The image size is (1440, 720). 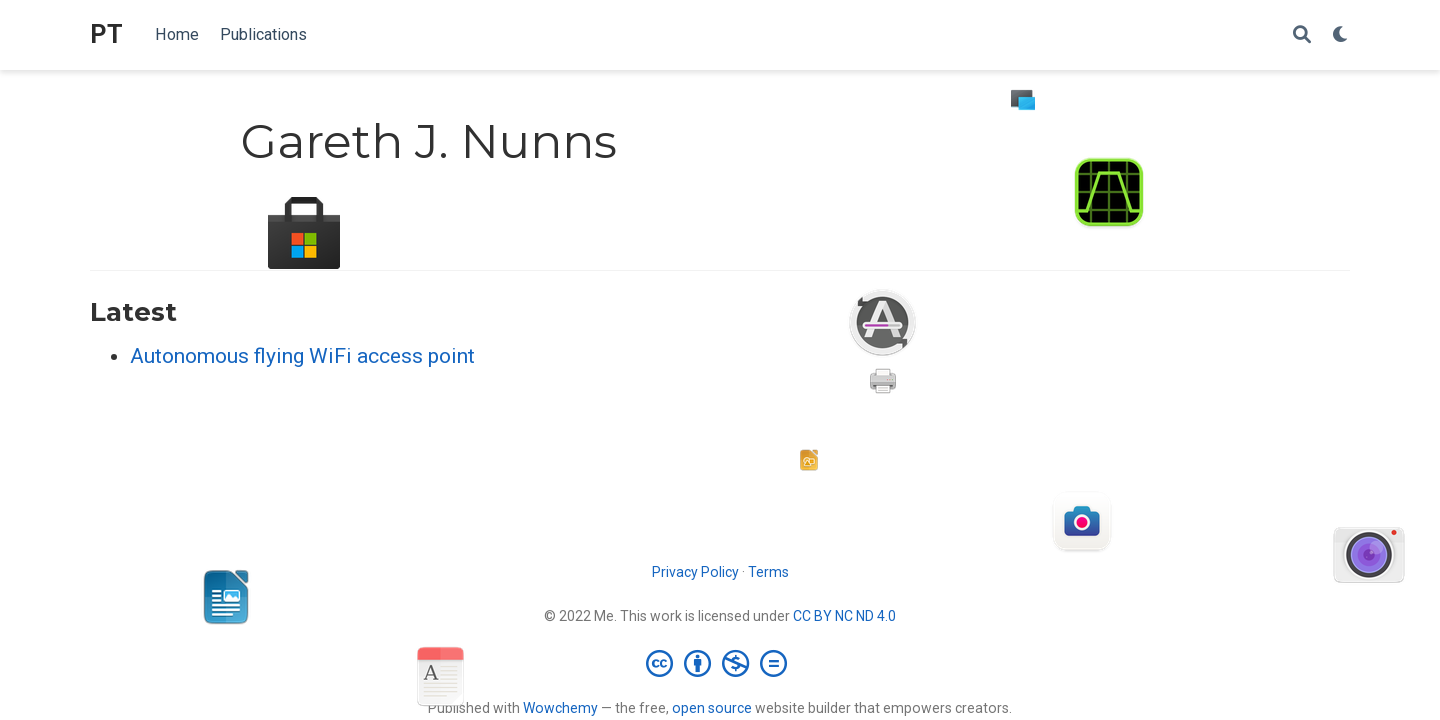 I want to click on print the current document, so click(x=883, y=381).